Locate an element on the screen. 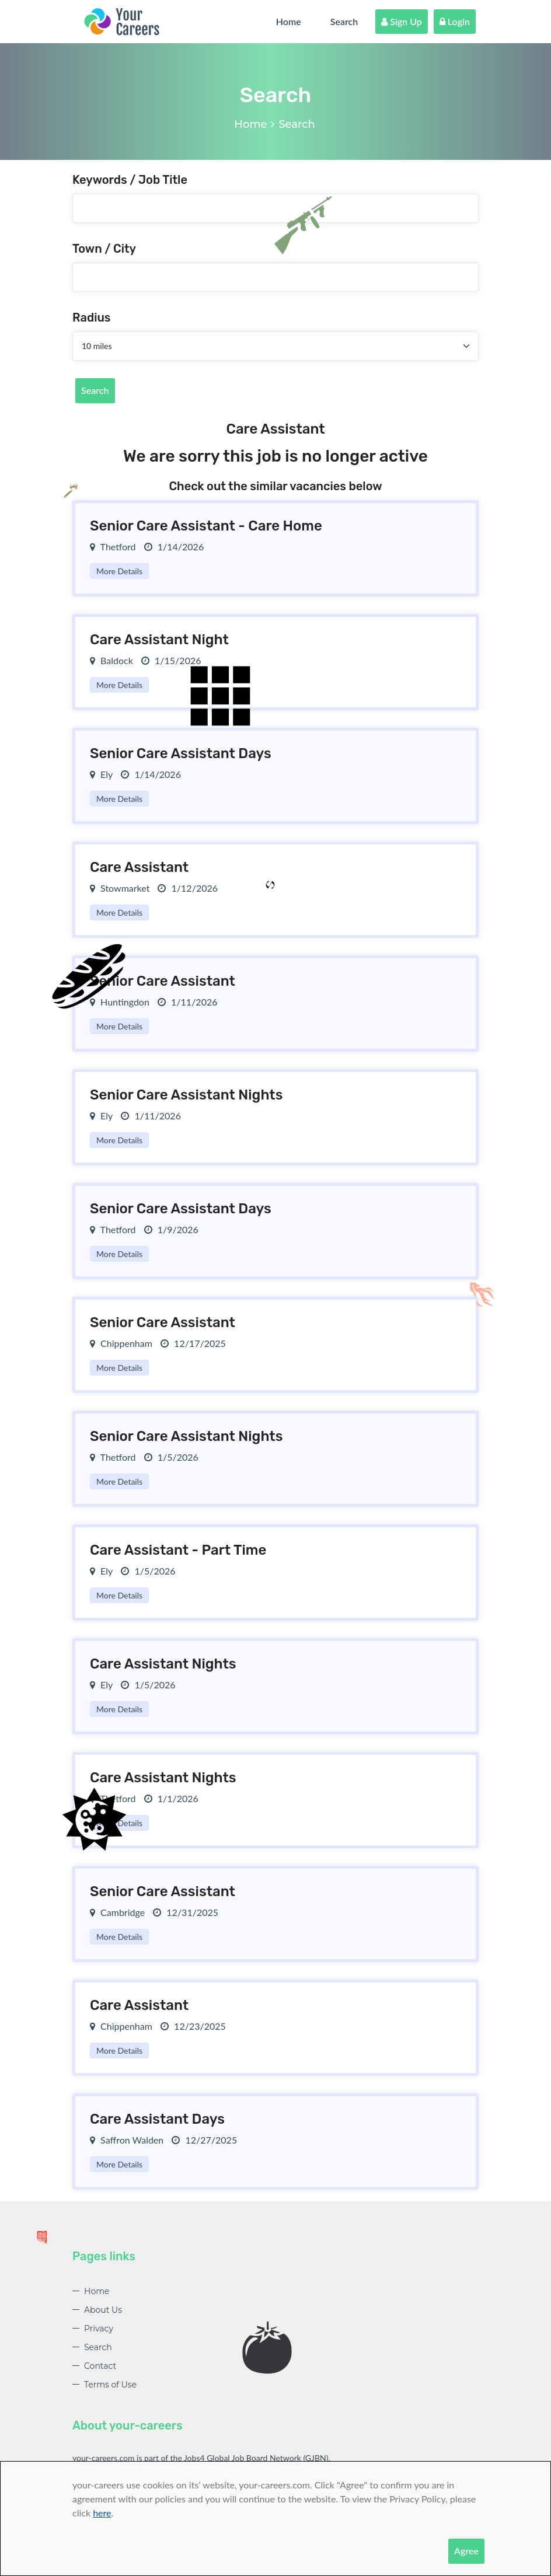 The height and width of the screenshot is (2576, 551). loading or processing in progress is located at coordinates (270, 885).